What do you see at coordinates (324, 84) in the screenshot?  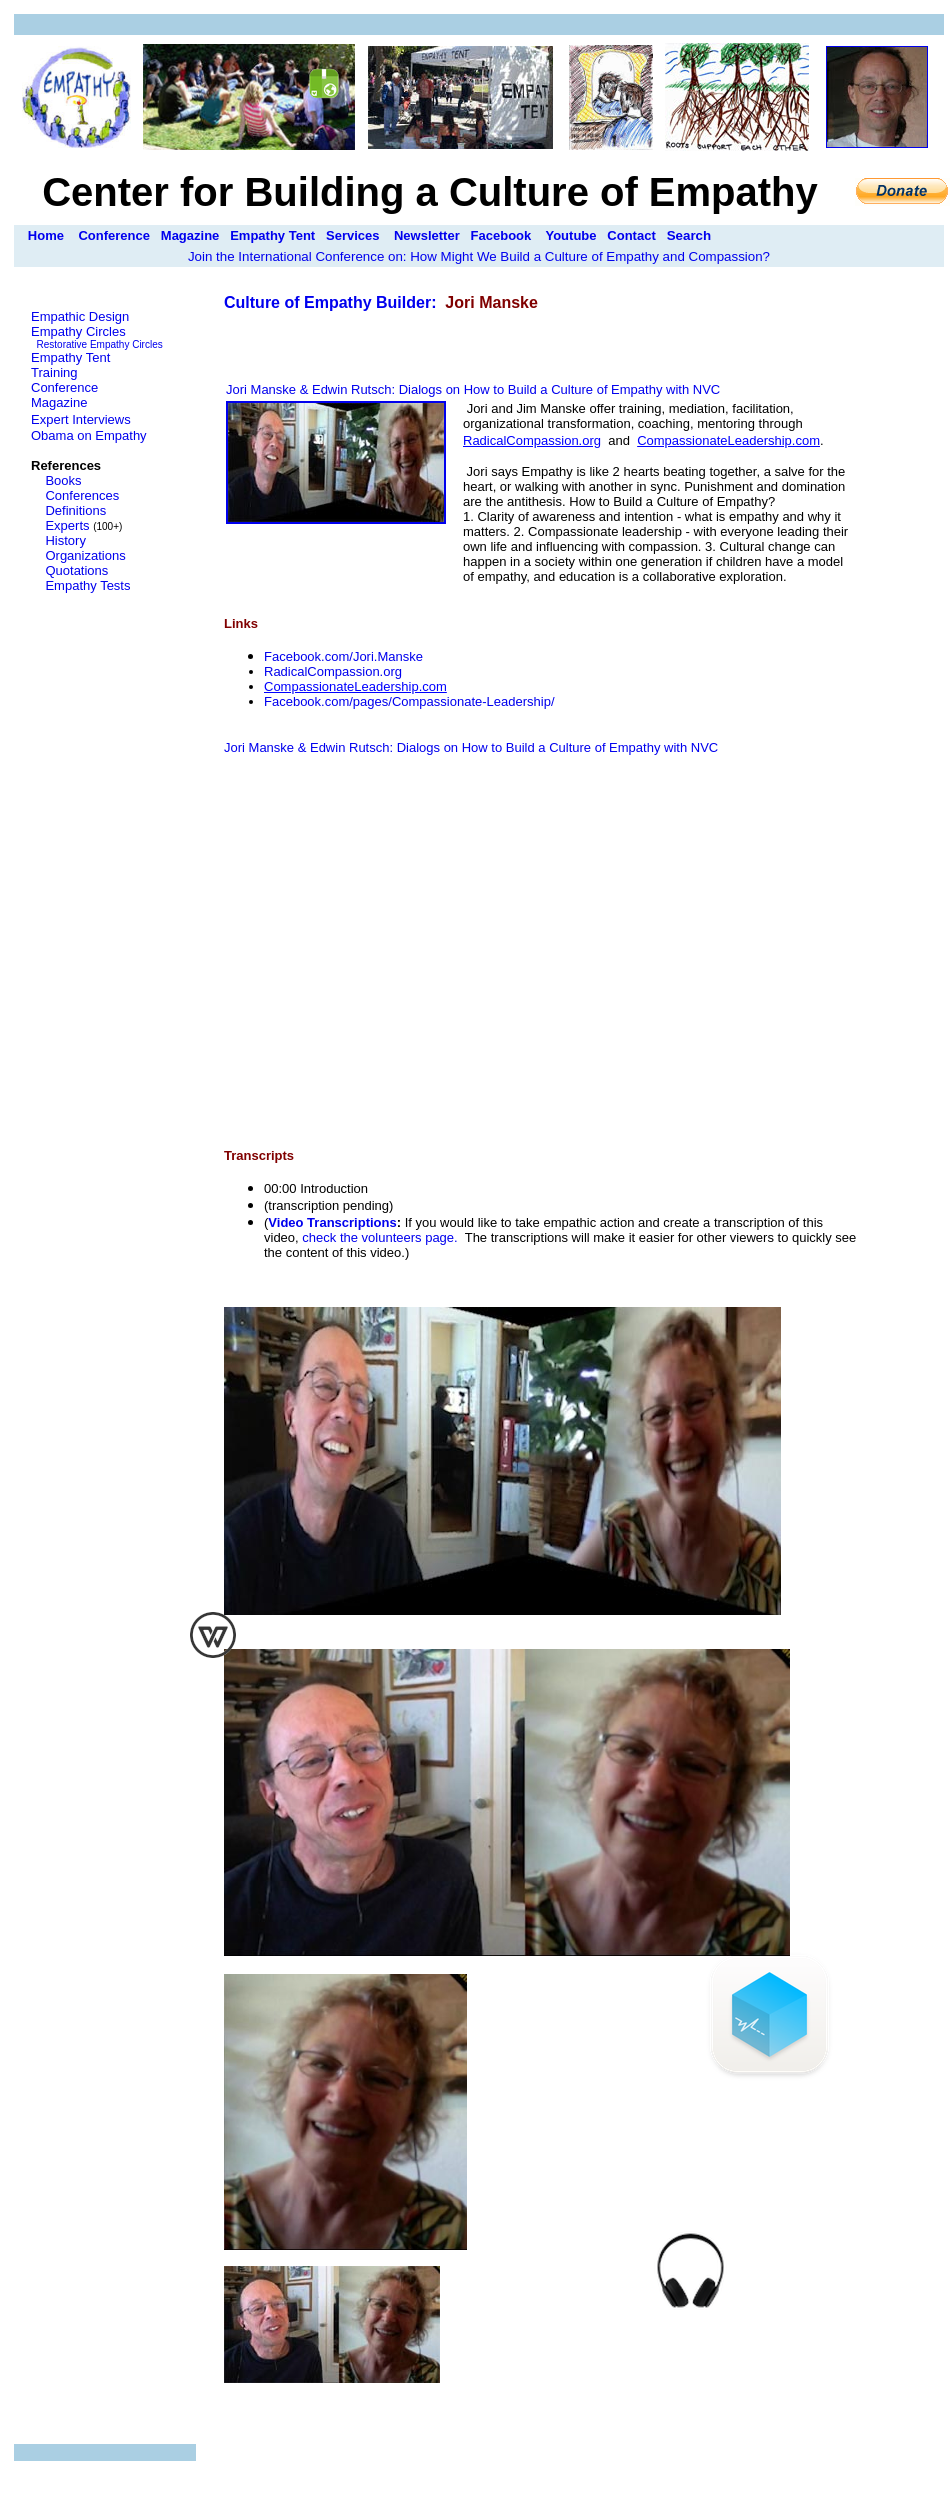 I see `manage software package sources and repositories` at bounding box center [324, 84].